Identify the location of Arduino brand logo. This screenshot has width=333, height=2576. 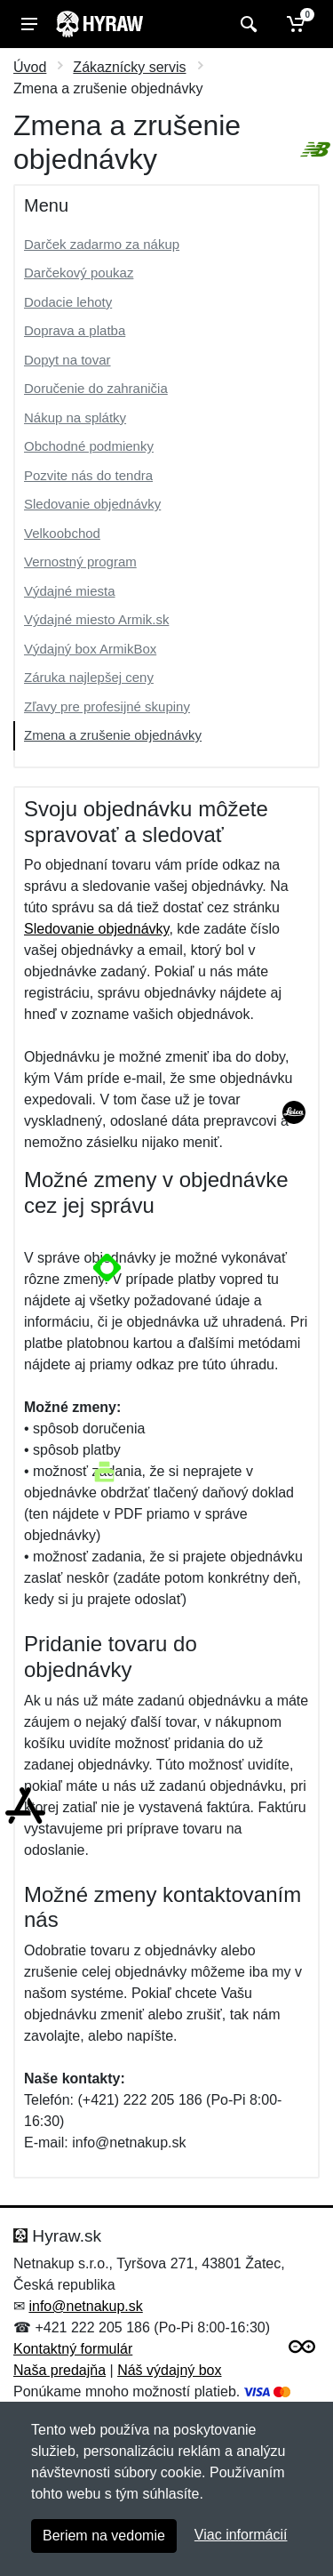
(302, 2347).